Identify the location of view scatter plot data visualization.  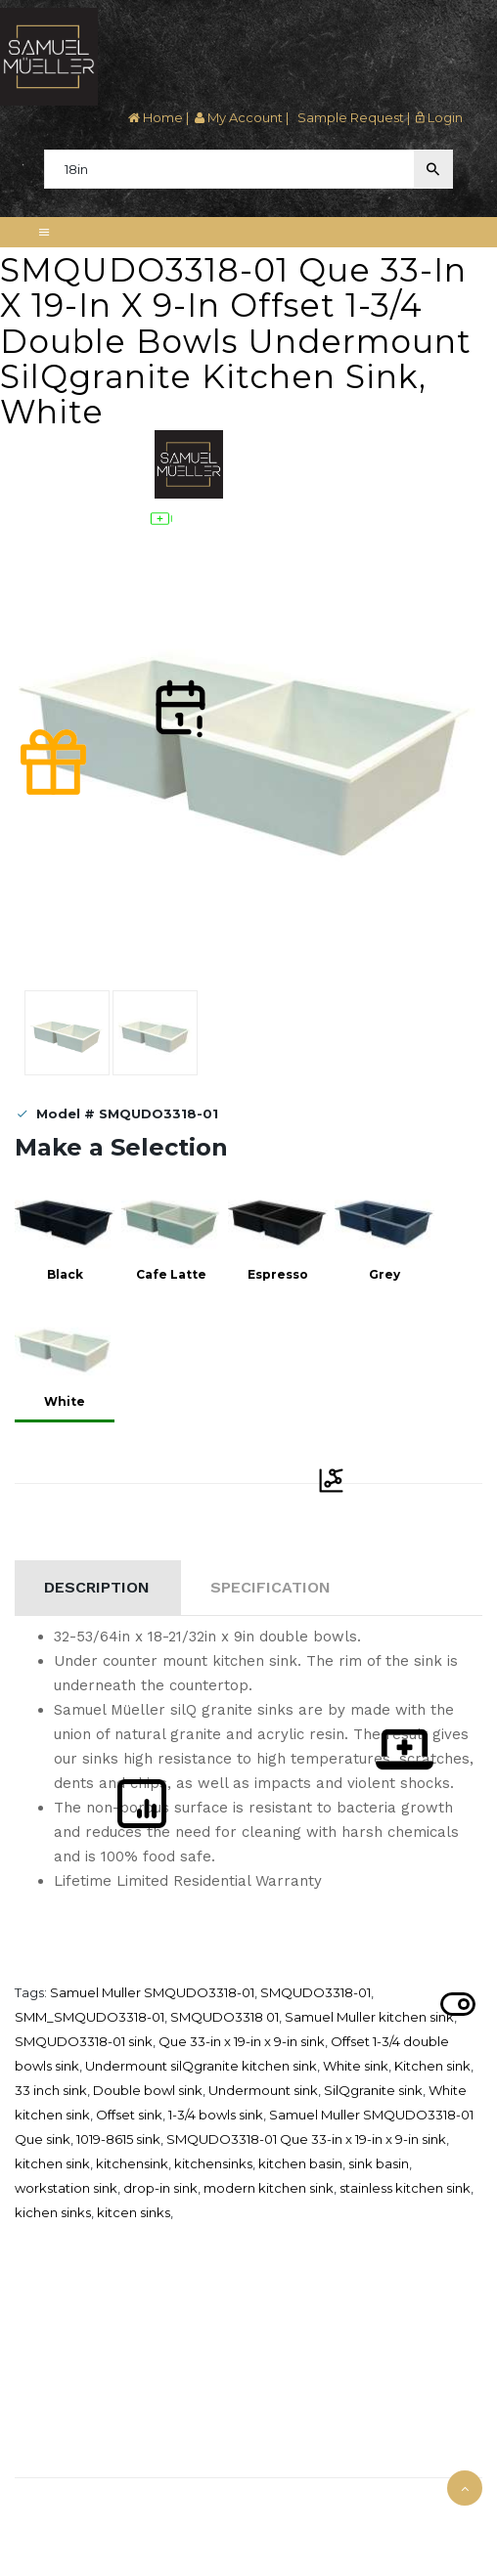
(331, 1480).